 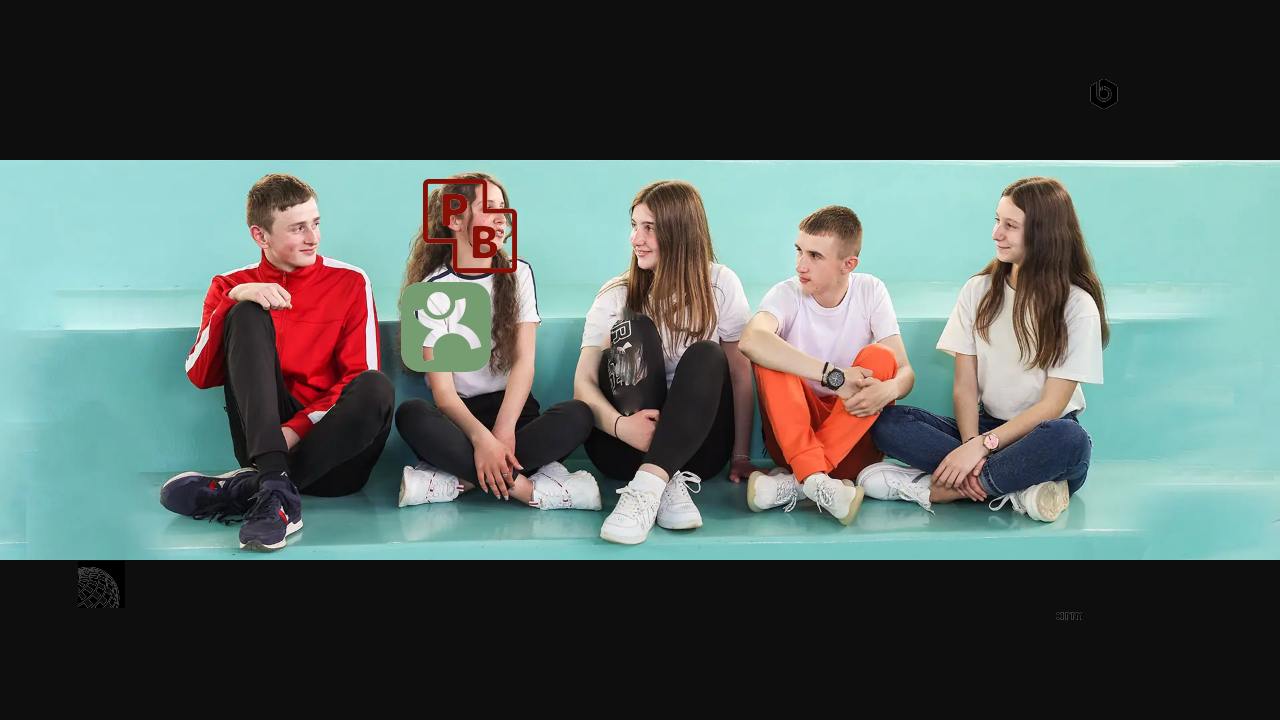 What do you see at coordinates (470, 226) in the screenshot?
I see `pocketbase logo - open-source backend service` at bounding box center [470, 226].